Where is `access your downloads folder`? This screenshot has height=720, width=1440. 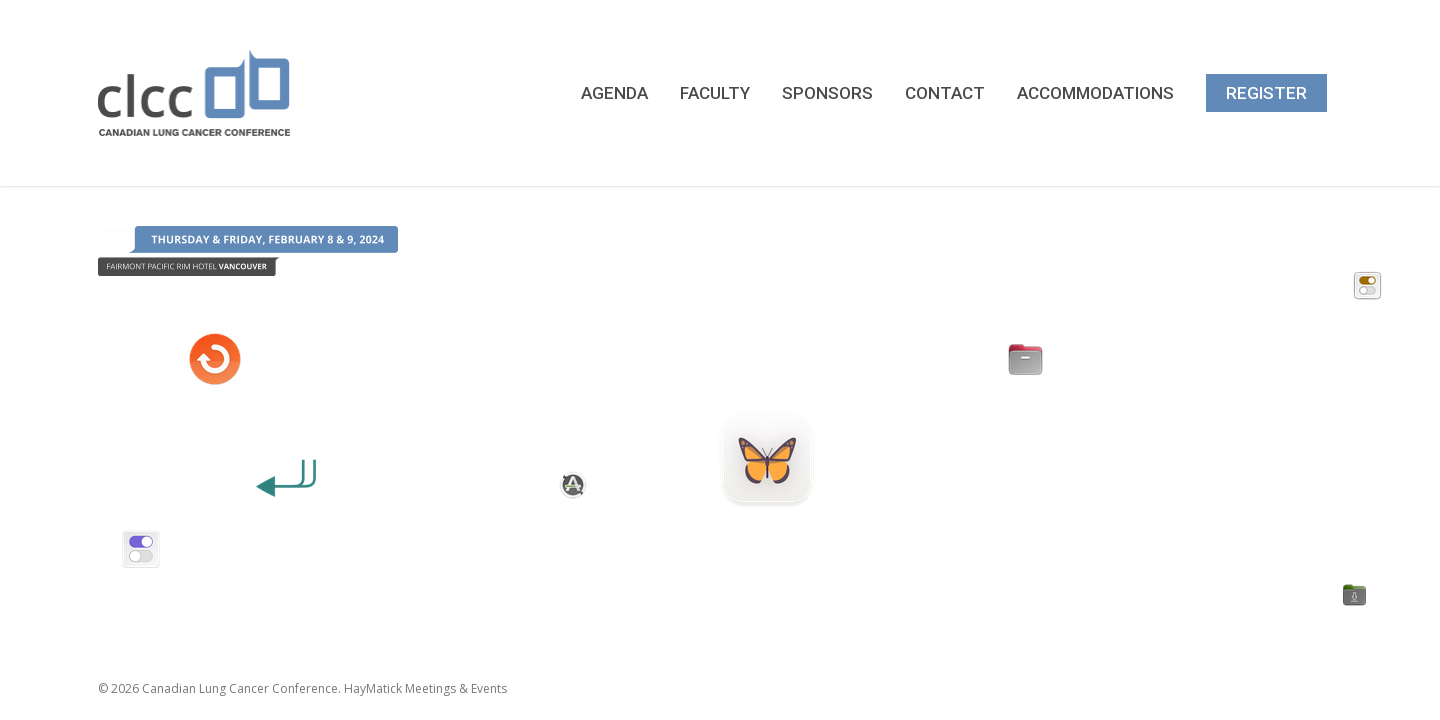
access your downloads folder is located at coordinates (1354, 594).